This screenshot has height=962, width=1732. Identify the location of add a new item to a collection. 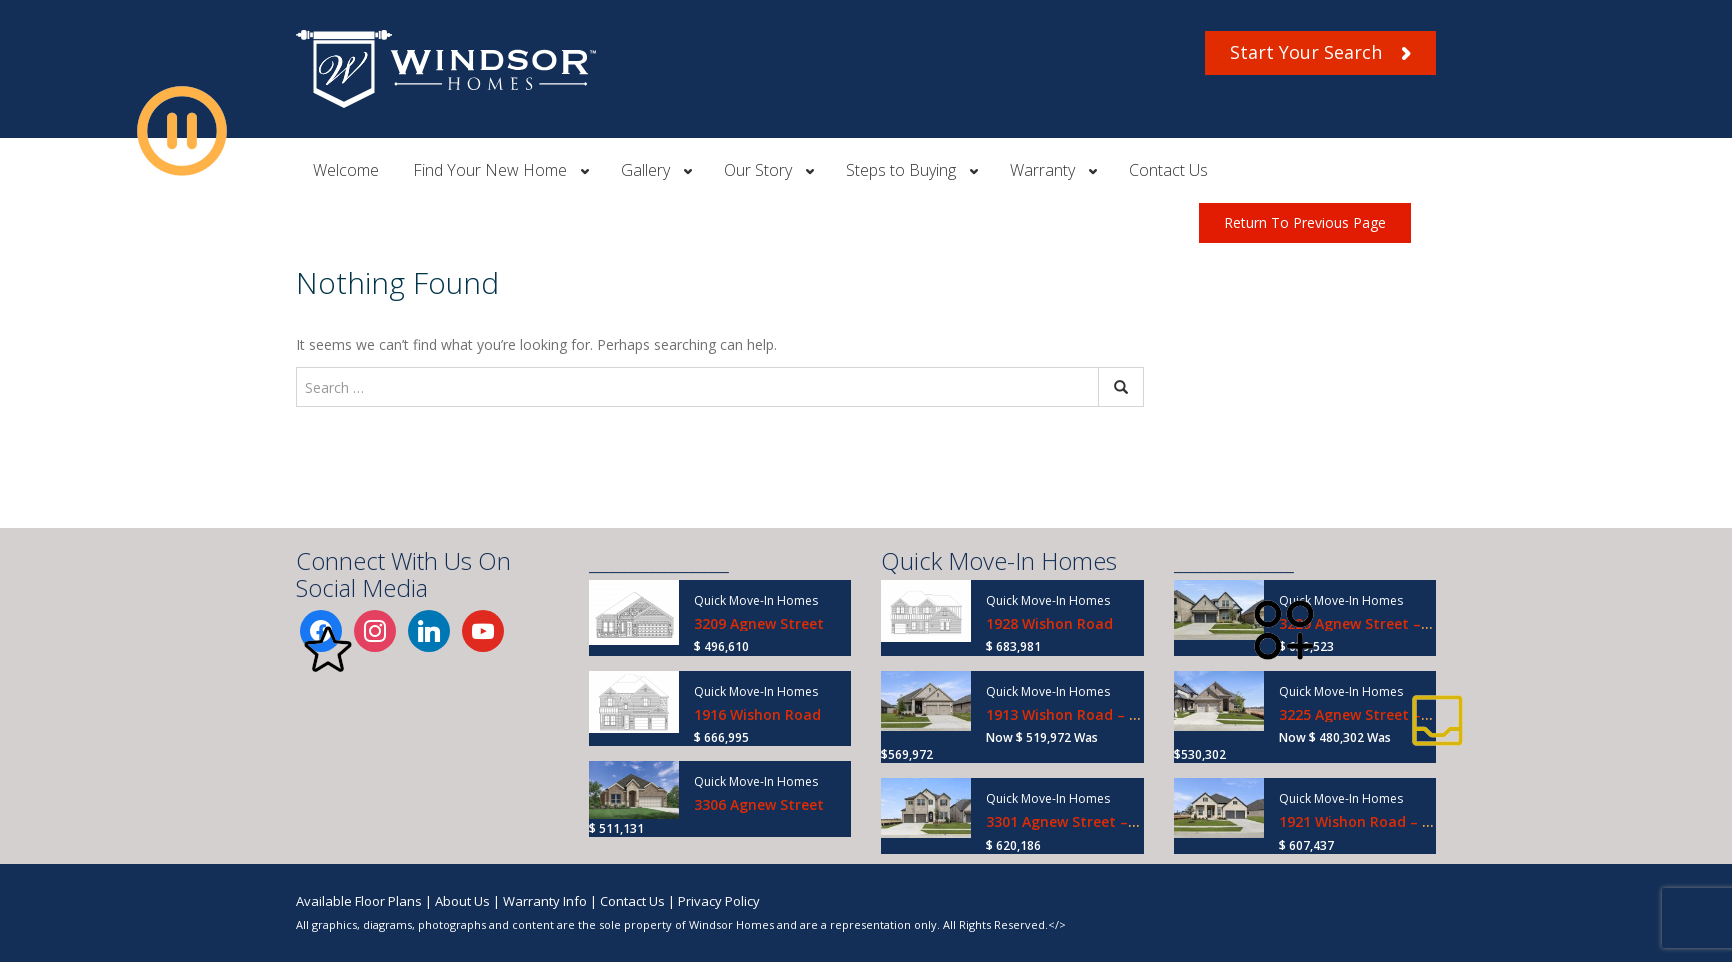
(1284, 630).